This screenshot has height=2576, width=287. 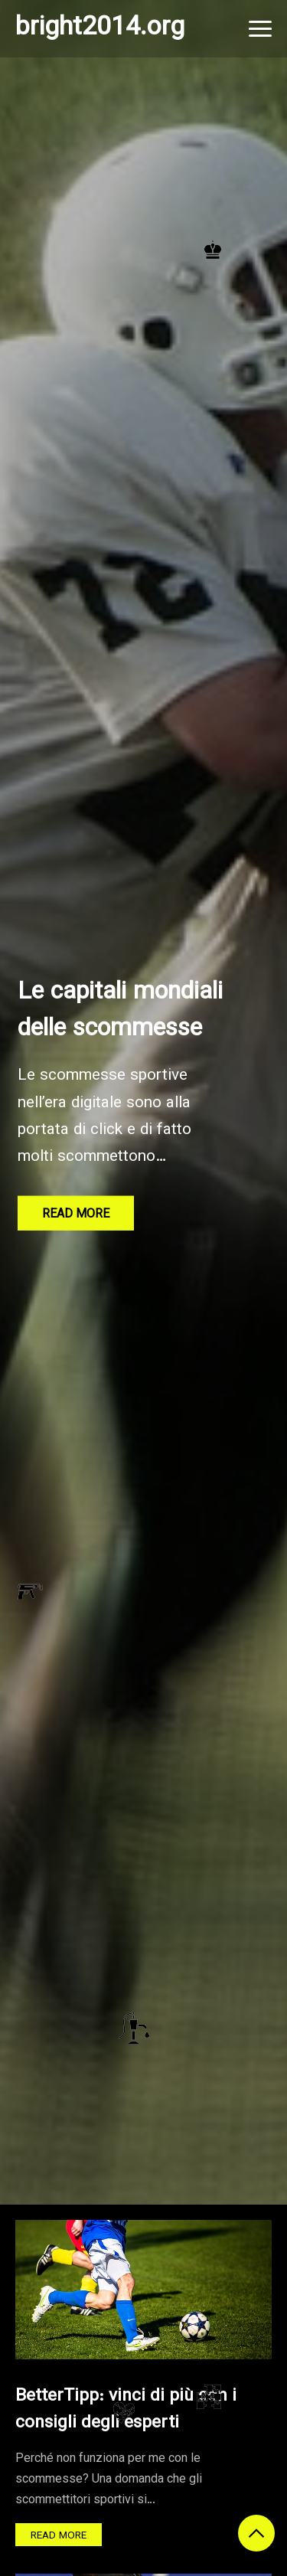 I want to click on select the king piece in a chess game, so click(x=213, y=249).